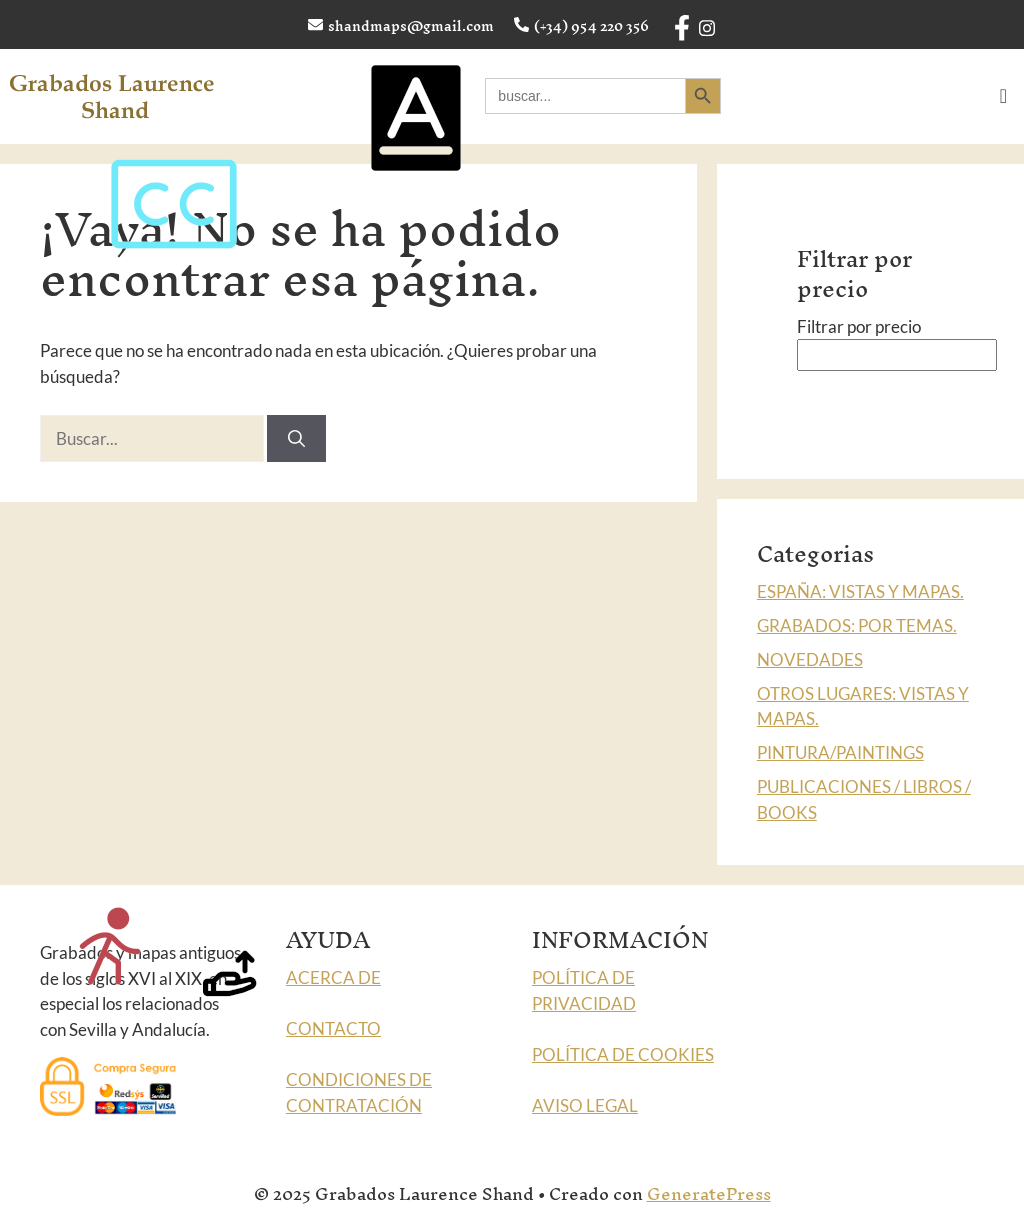  What do you see at coordinates (174, 204) in the screenshot?
I see `enable closed captions for video content` at bounding box center [174, 204].